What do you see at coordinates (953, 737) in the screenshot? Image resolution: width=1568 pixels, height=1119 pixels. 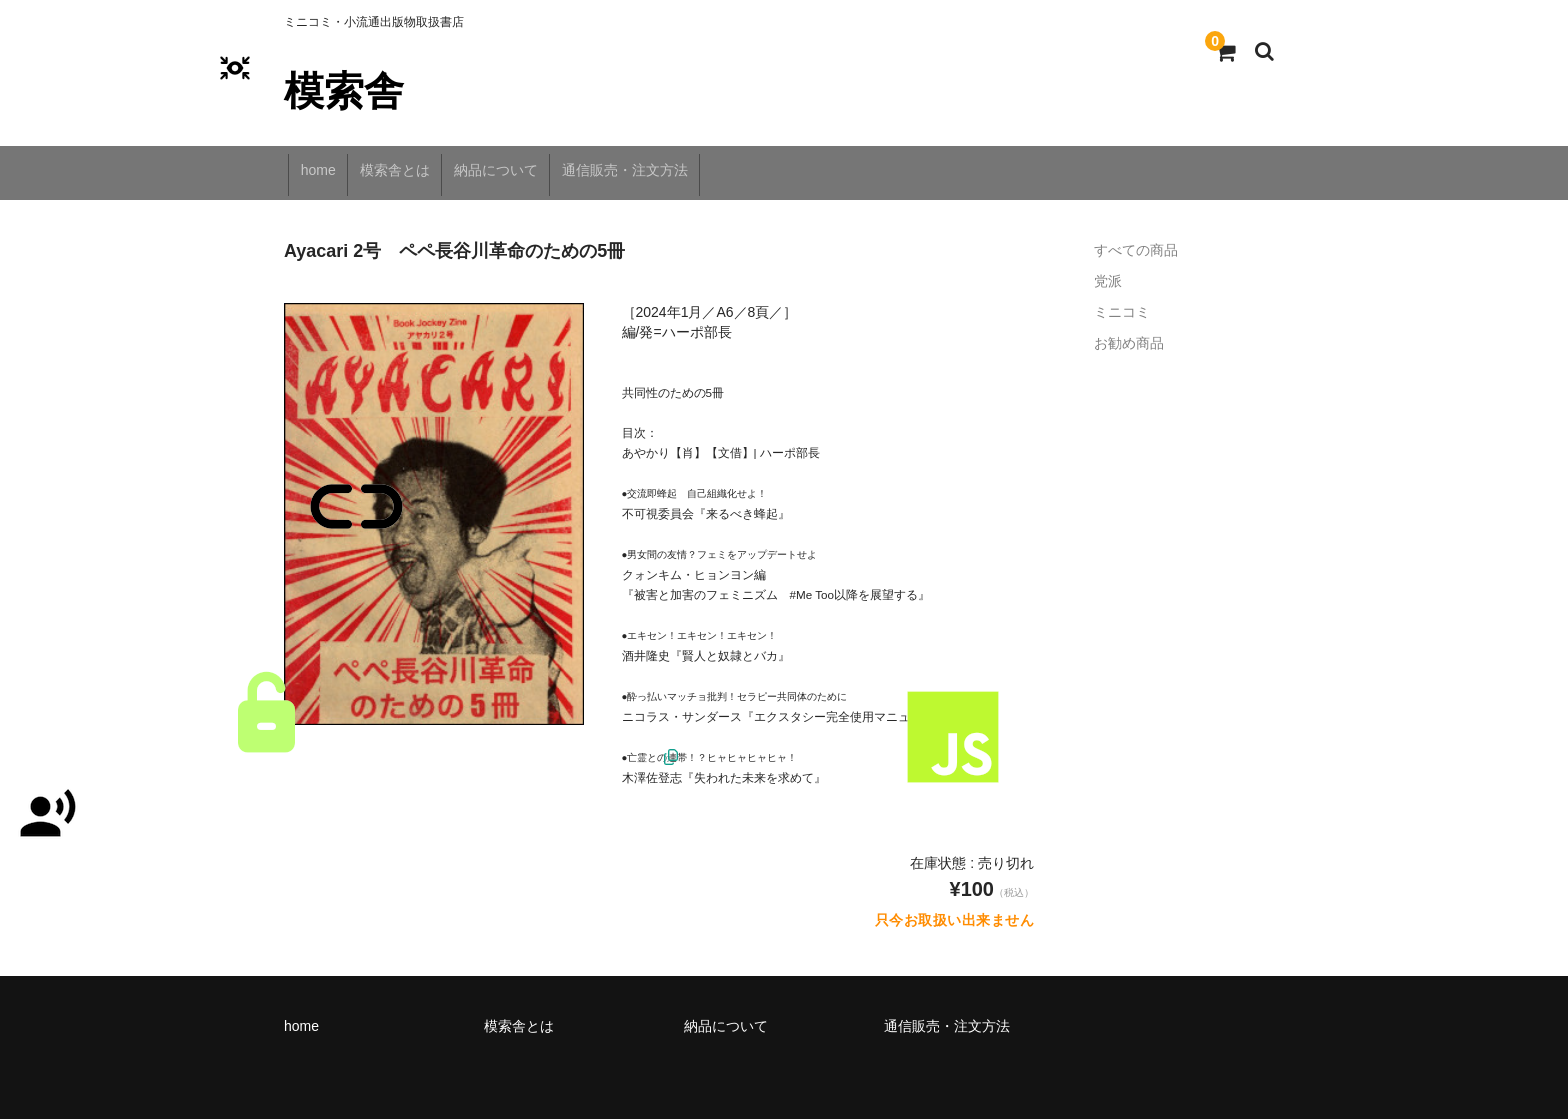 I see `javascript programming language logo` at bounding box center [953, 737].